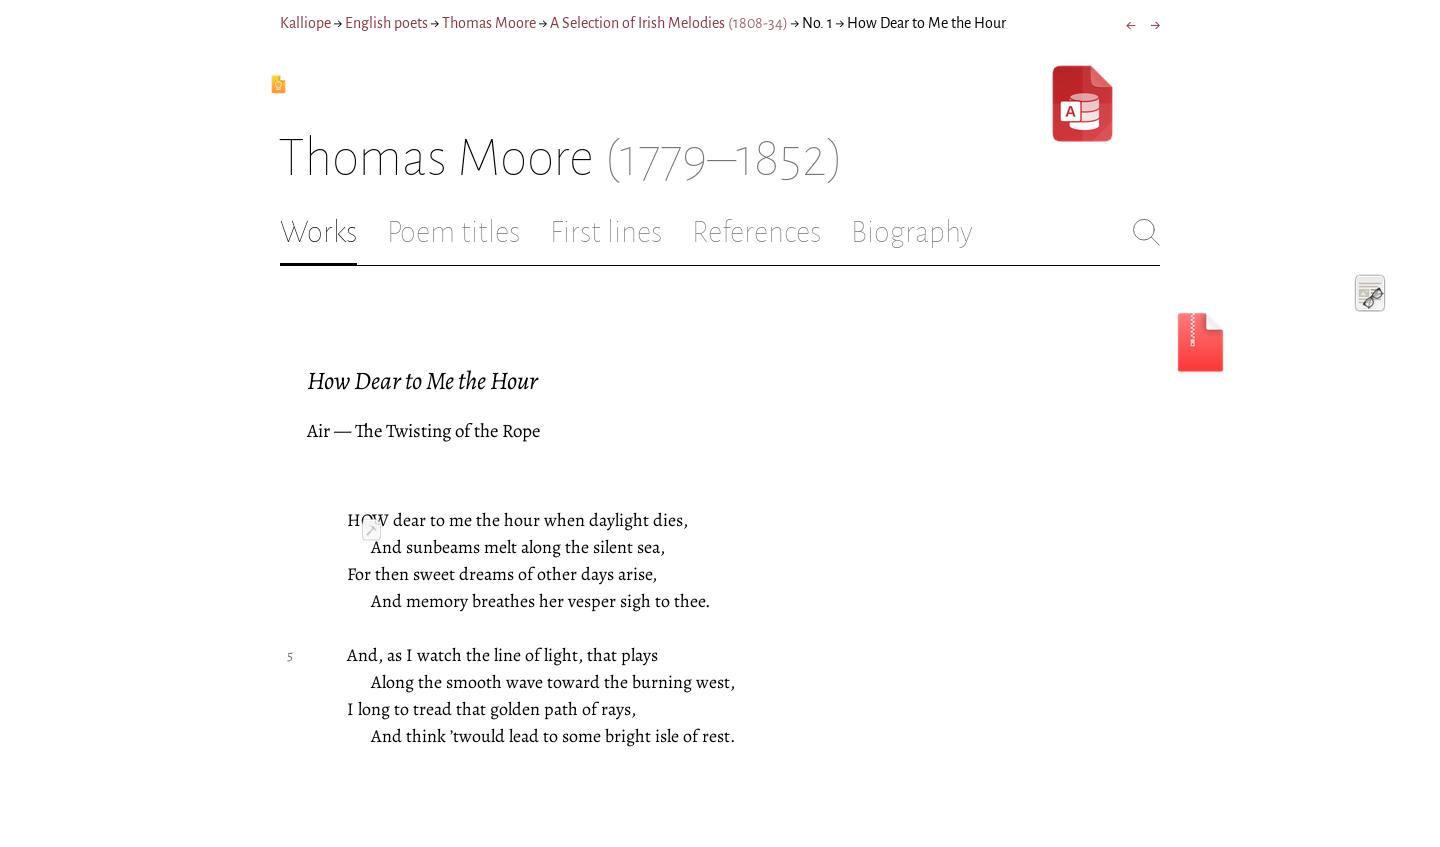 The width and height of the screenshot is (1440, 847). What do you see at coordinates (1370, 293) in the screenshot?
I see `open office productivity applications` at bounding box center [1370, 293].